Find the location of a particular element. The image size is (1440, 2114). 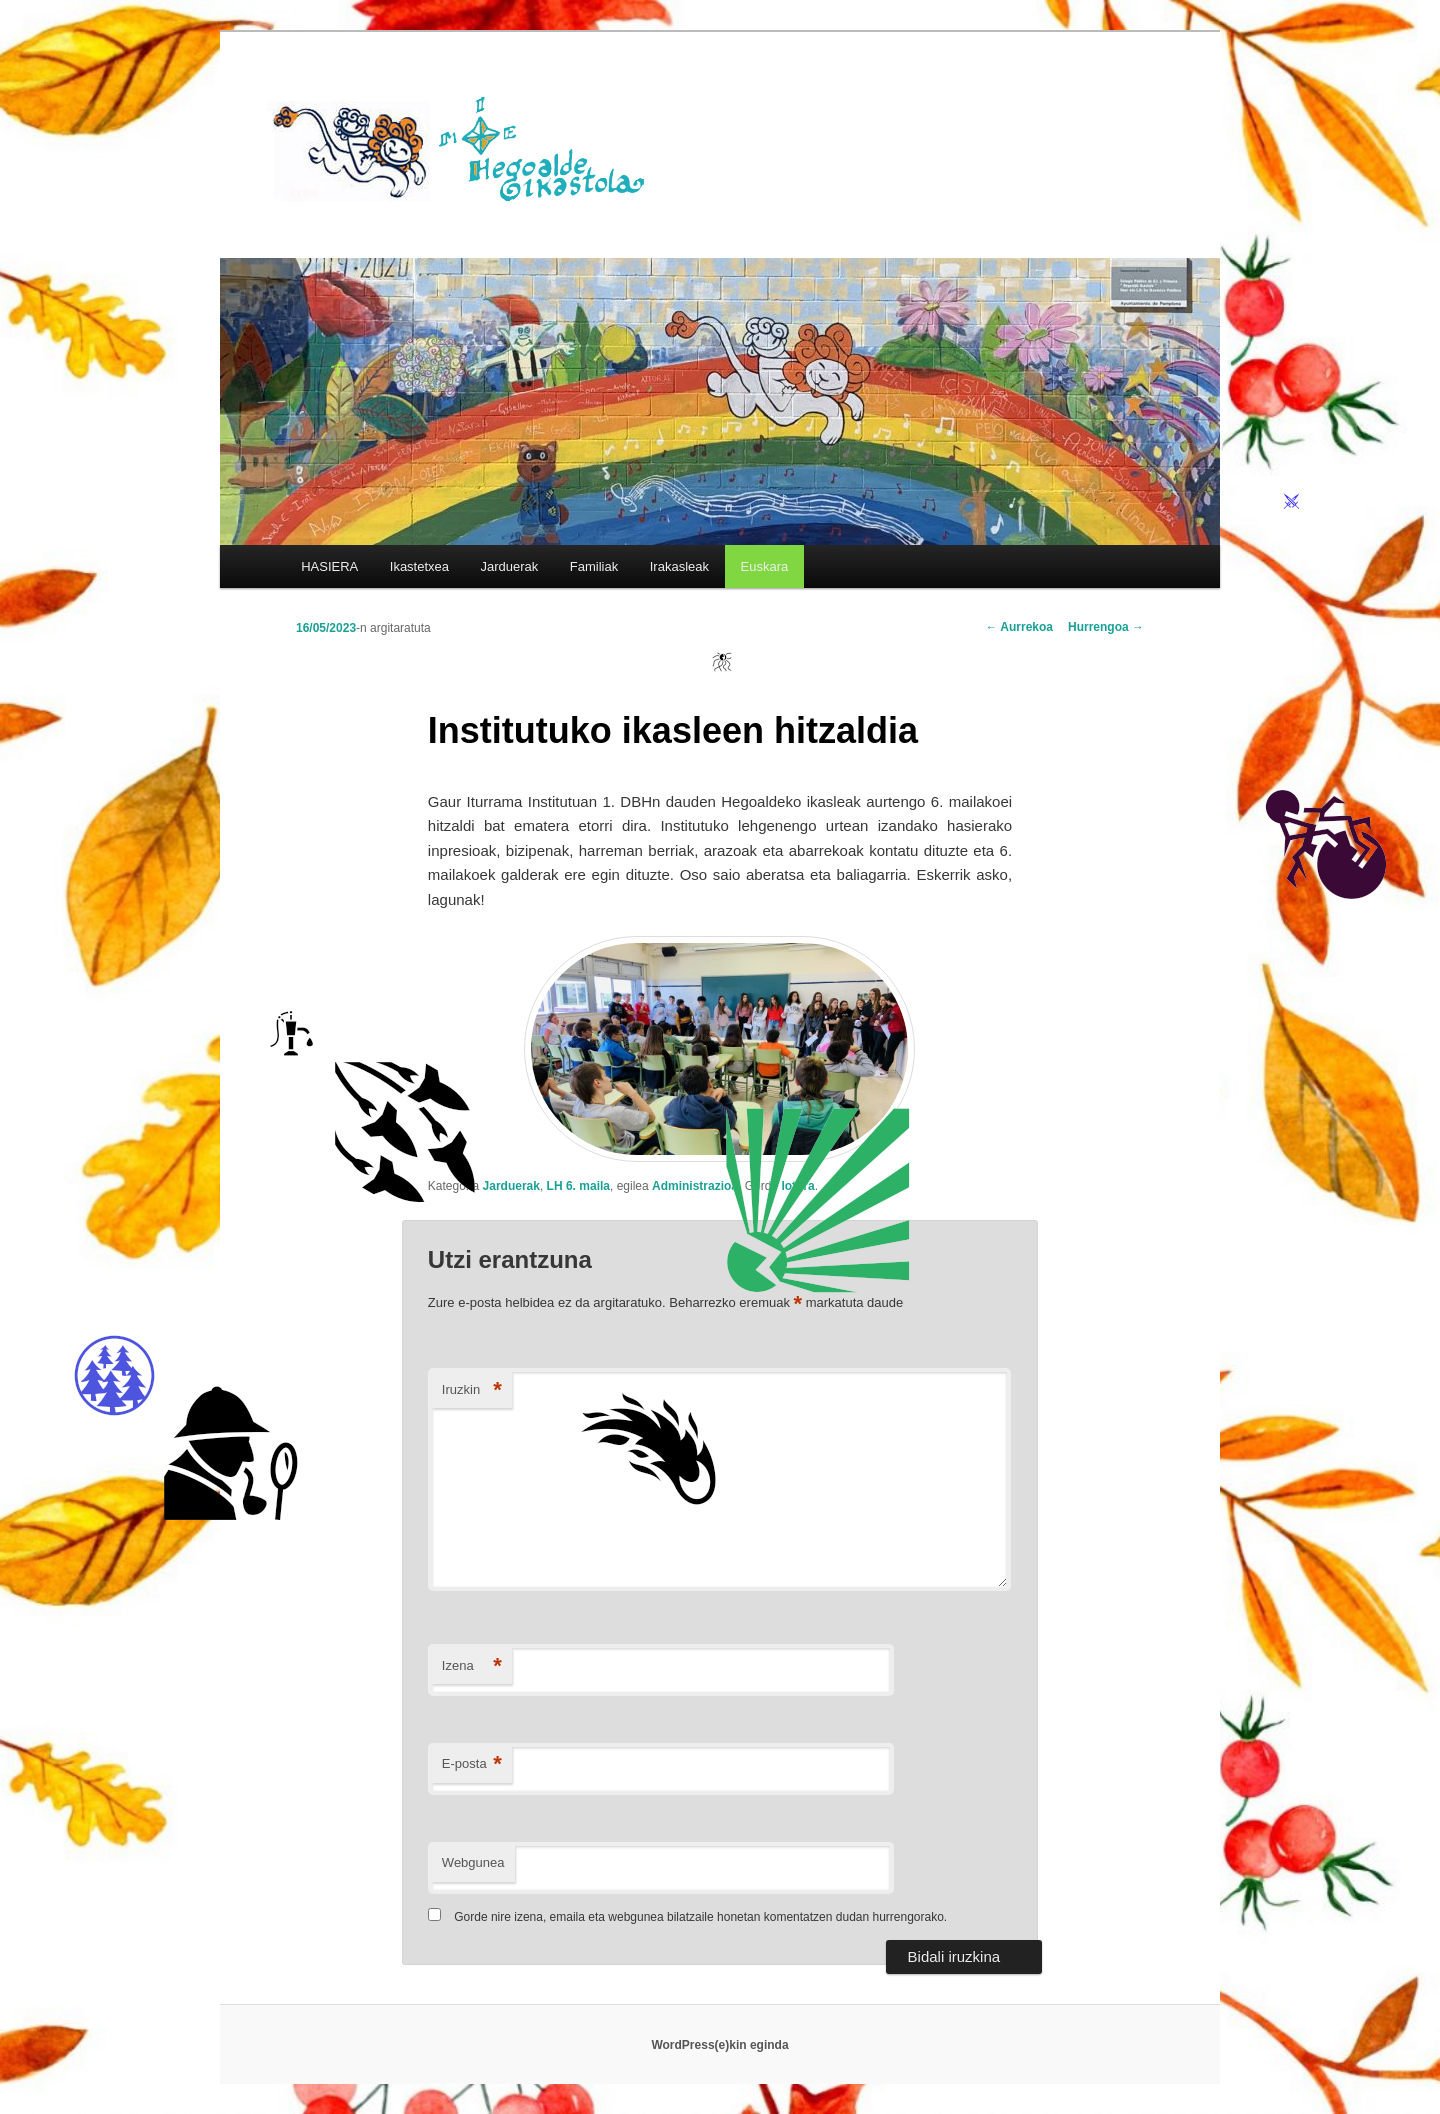

search or investigate content is located at coordinates (231, 1452).